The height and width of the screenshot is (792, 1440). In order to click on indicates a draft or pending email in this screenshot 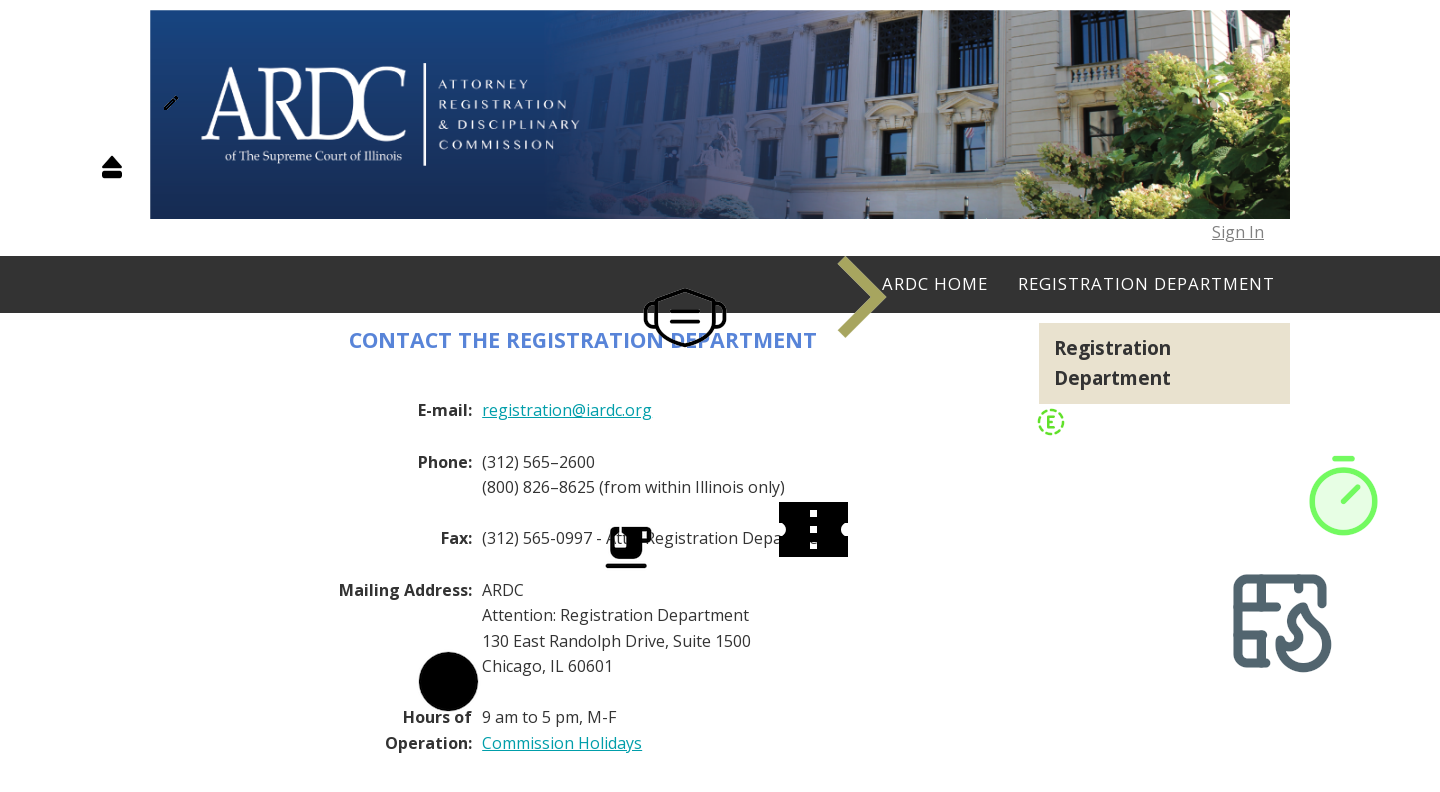, I will do `click(1051, 422)`.